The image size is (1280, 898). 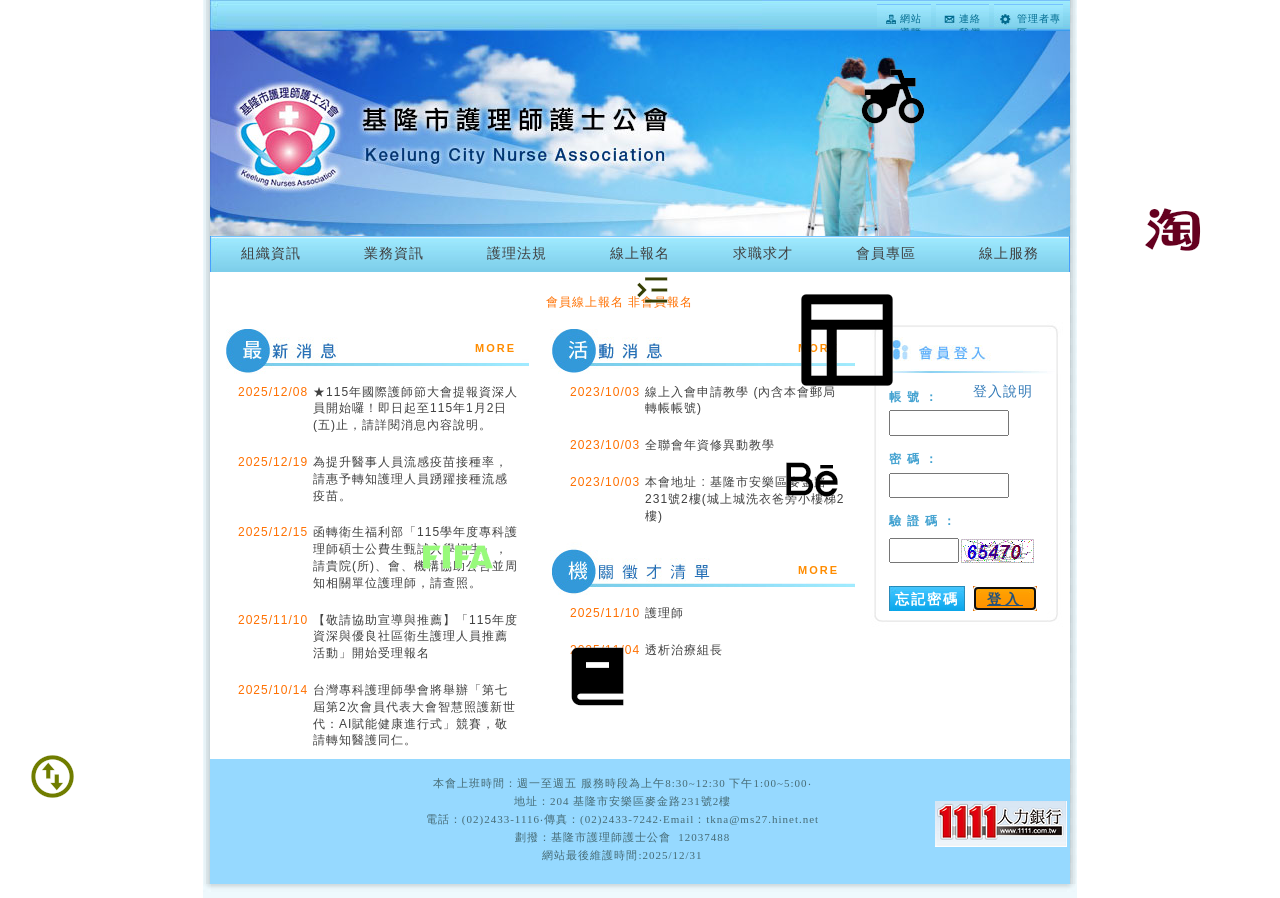 I want to click on open a book or reading app, so click(x=597, y=676).